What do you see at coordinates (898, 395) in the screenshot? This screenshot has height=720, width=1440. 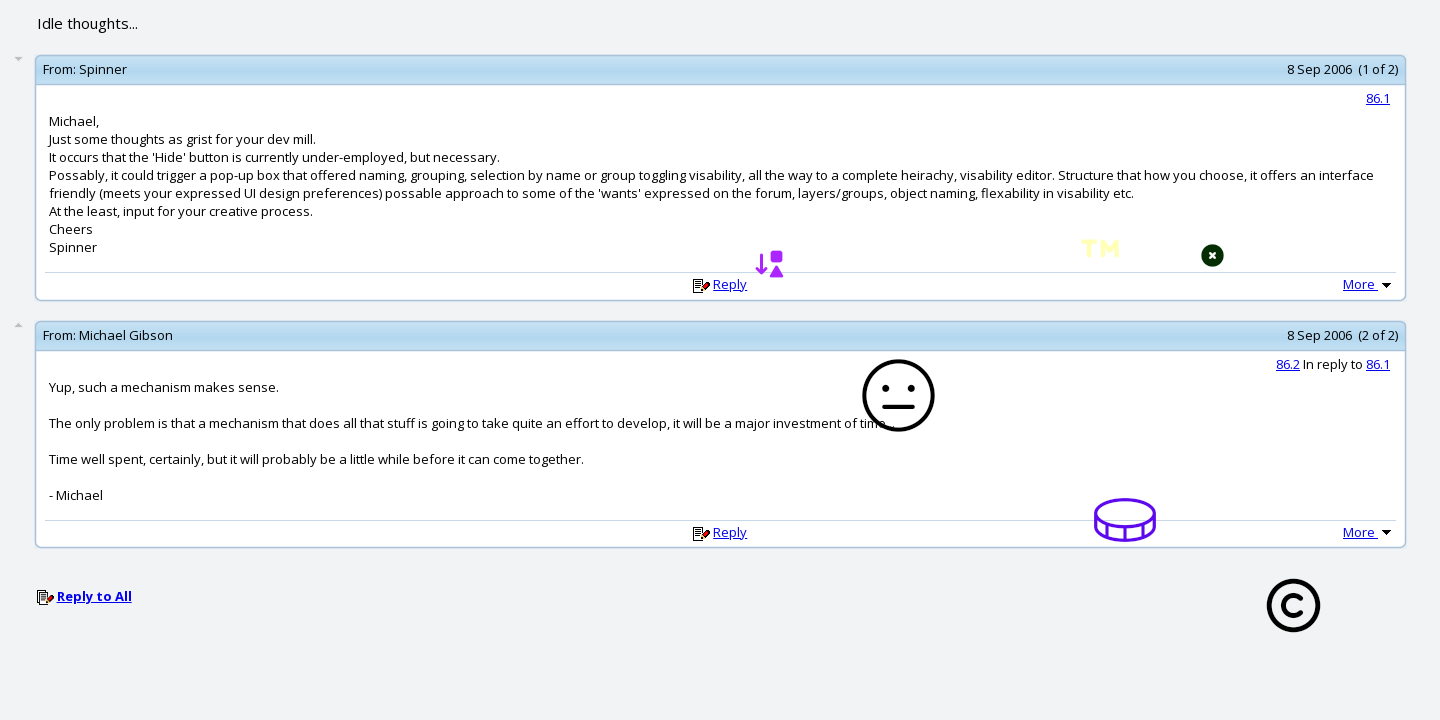 I see `rate experience as neutral or average` at bounding box center [898, 395].